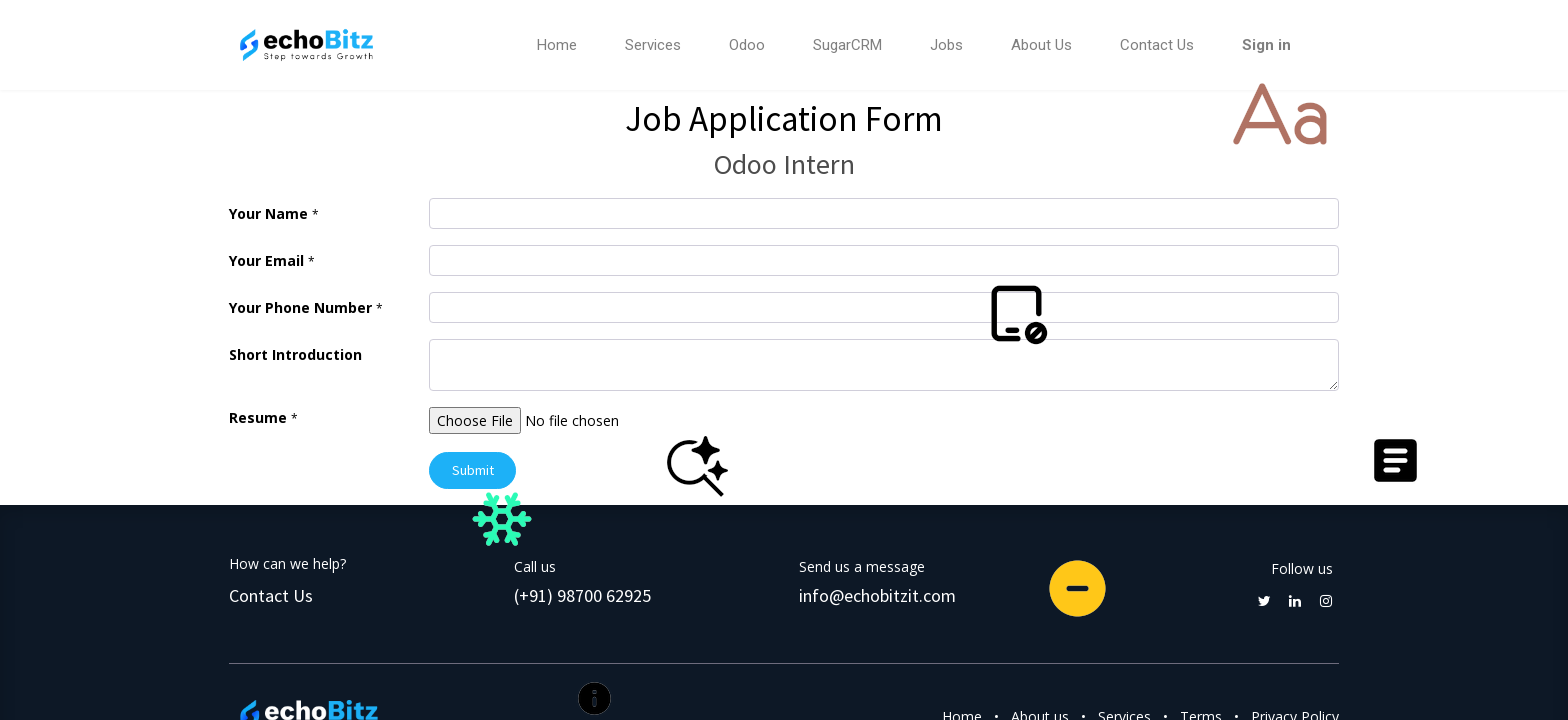 The image size is (1568, 720). What do you see at coordinates (1016, 313) in the screenshot?
I see `cancel iPad connection or pairing` at bounding box center [1016, 313].